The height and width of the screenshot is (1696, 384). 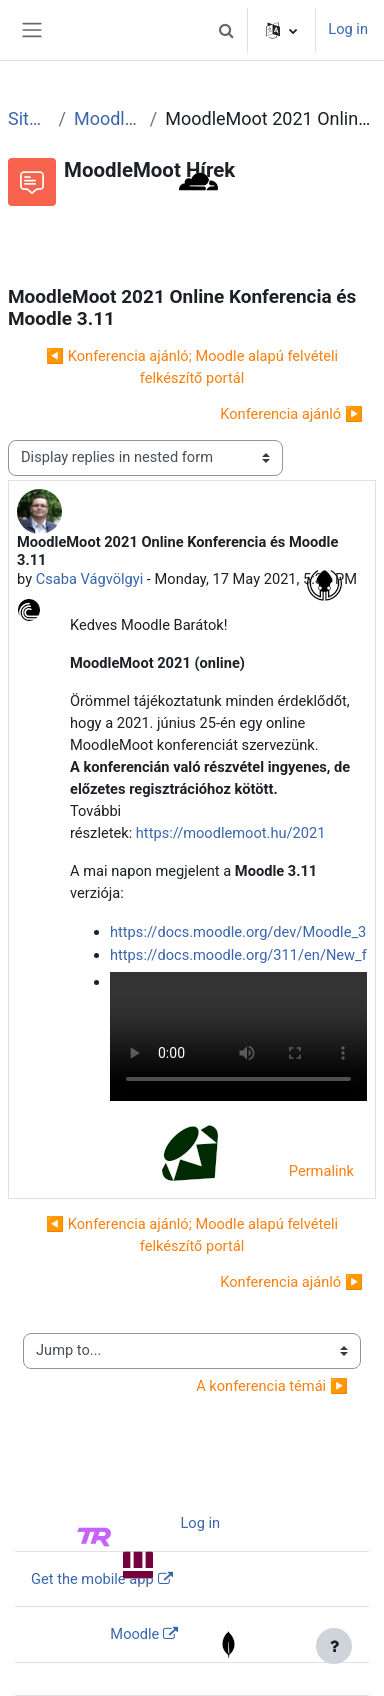 What do you see at coordinates (324, 585) in the screenshot?
I see `open GitKraken git client` at bounding box center [324, 585].